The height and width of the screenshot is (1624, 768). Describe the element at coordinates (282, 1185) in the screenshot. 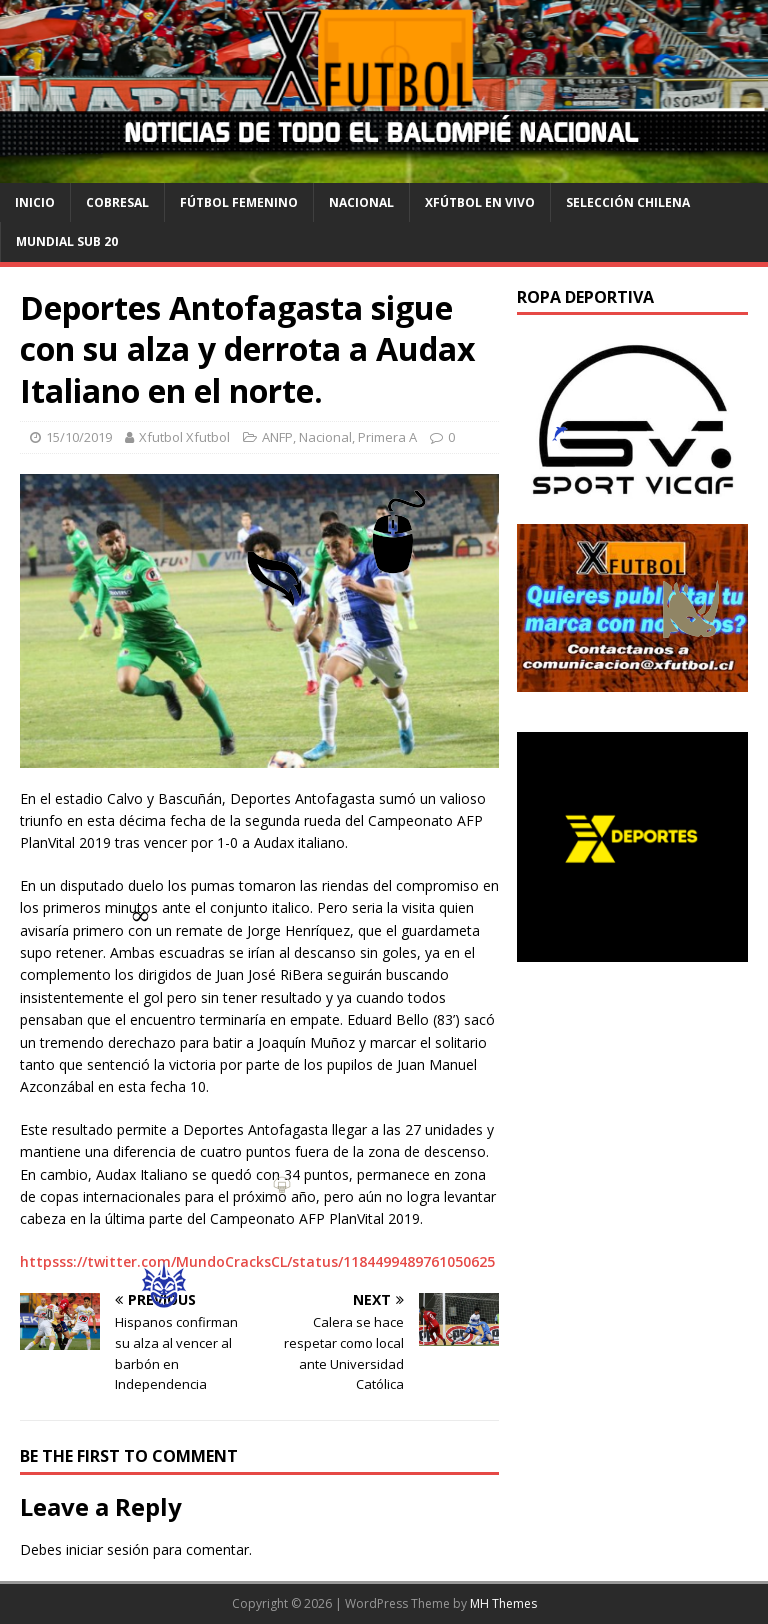

I see `access basketball game or sports section` at that location.